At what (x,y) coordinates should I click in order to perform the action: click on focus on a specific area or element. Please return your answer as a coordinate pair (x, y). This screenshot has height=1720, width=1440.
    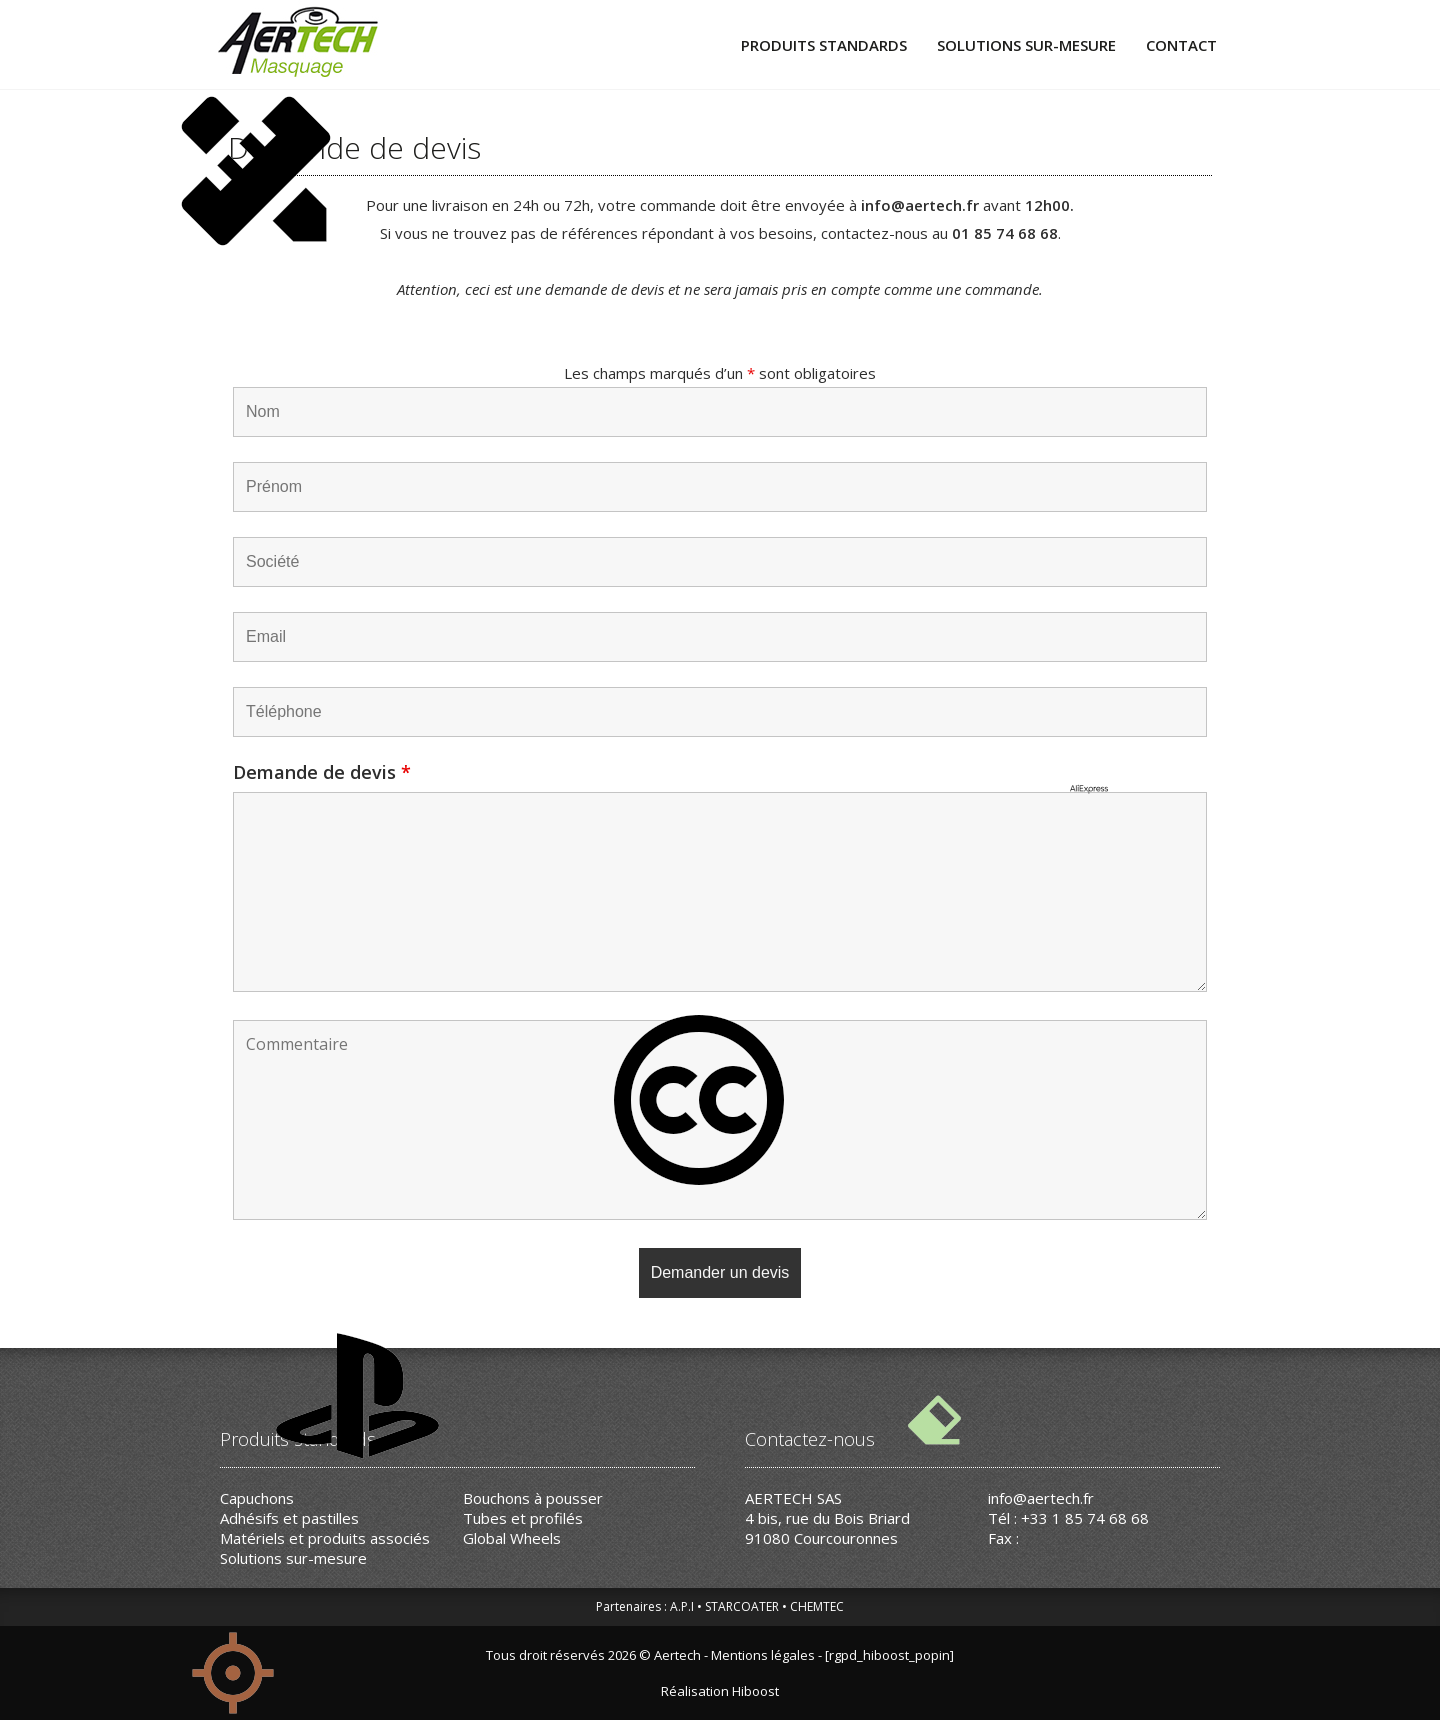
    Looking at the image, I should click on (233, 1673).